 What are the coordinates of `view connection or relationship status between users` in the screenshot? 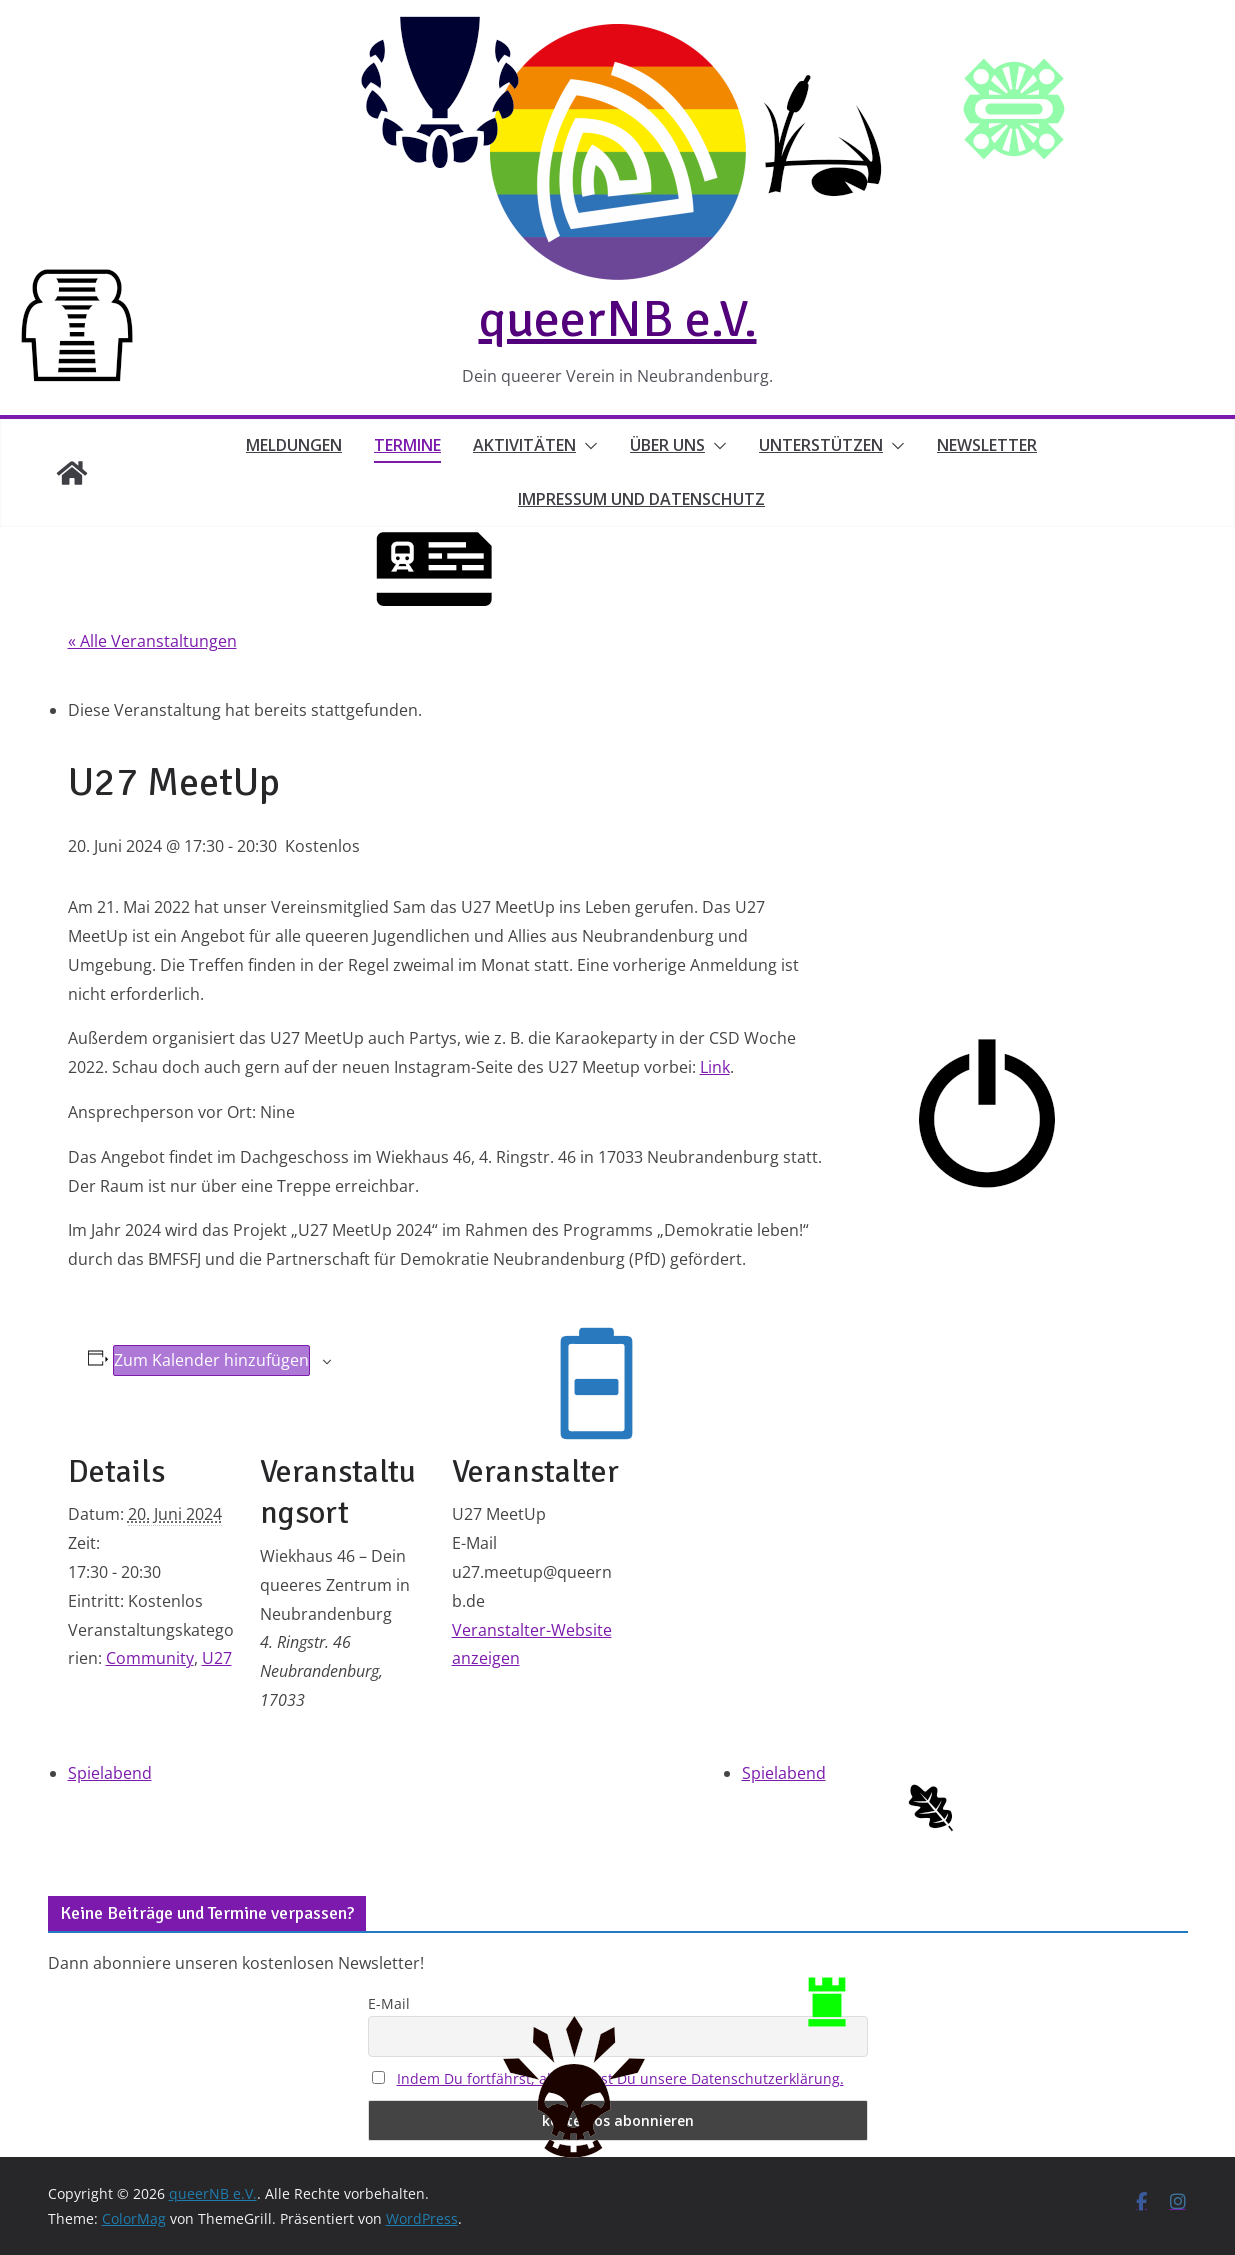 It's located at (76, 324).